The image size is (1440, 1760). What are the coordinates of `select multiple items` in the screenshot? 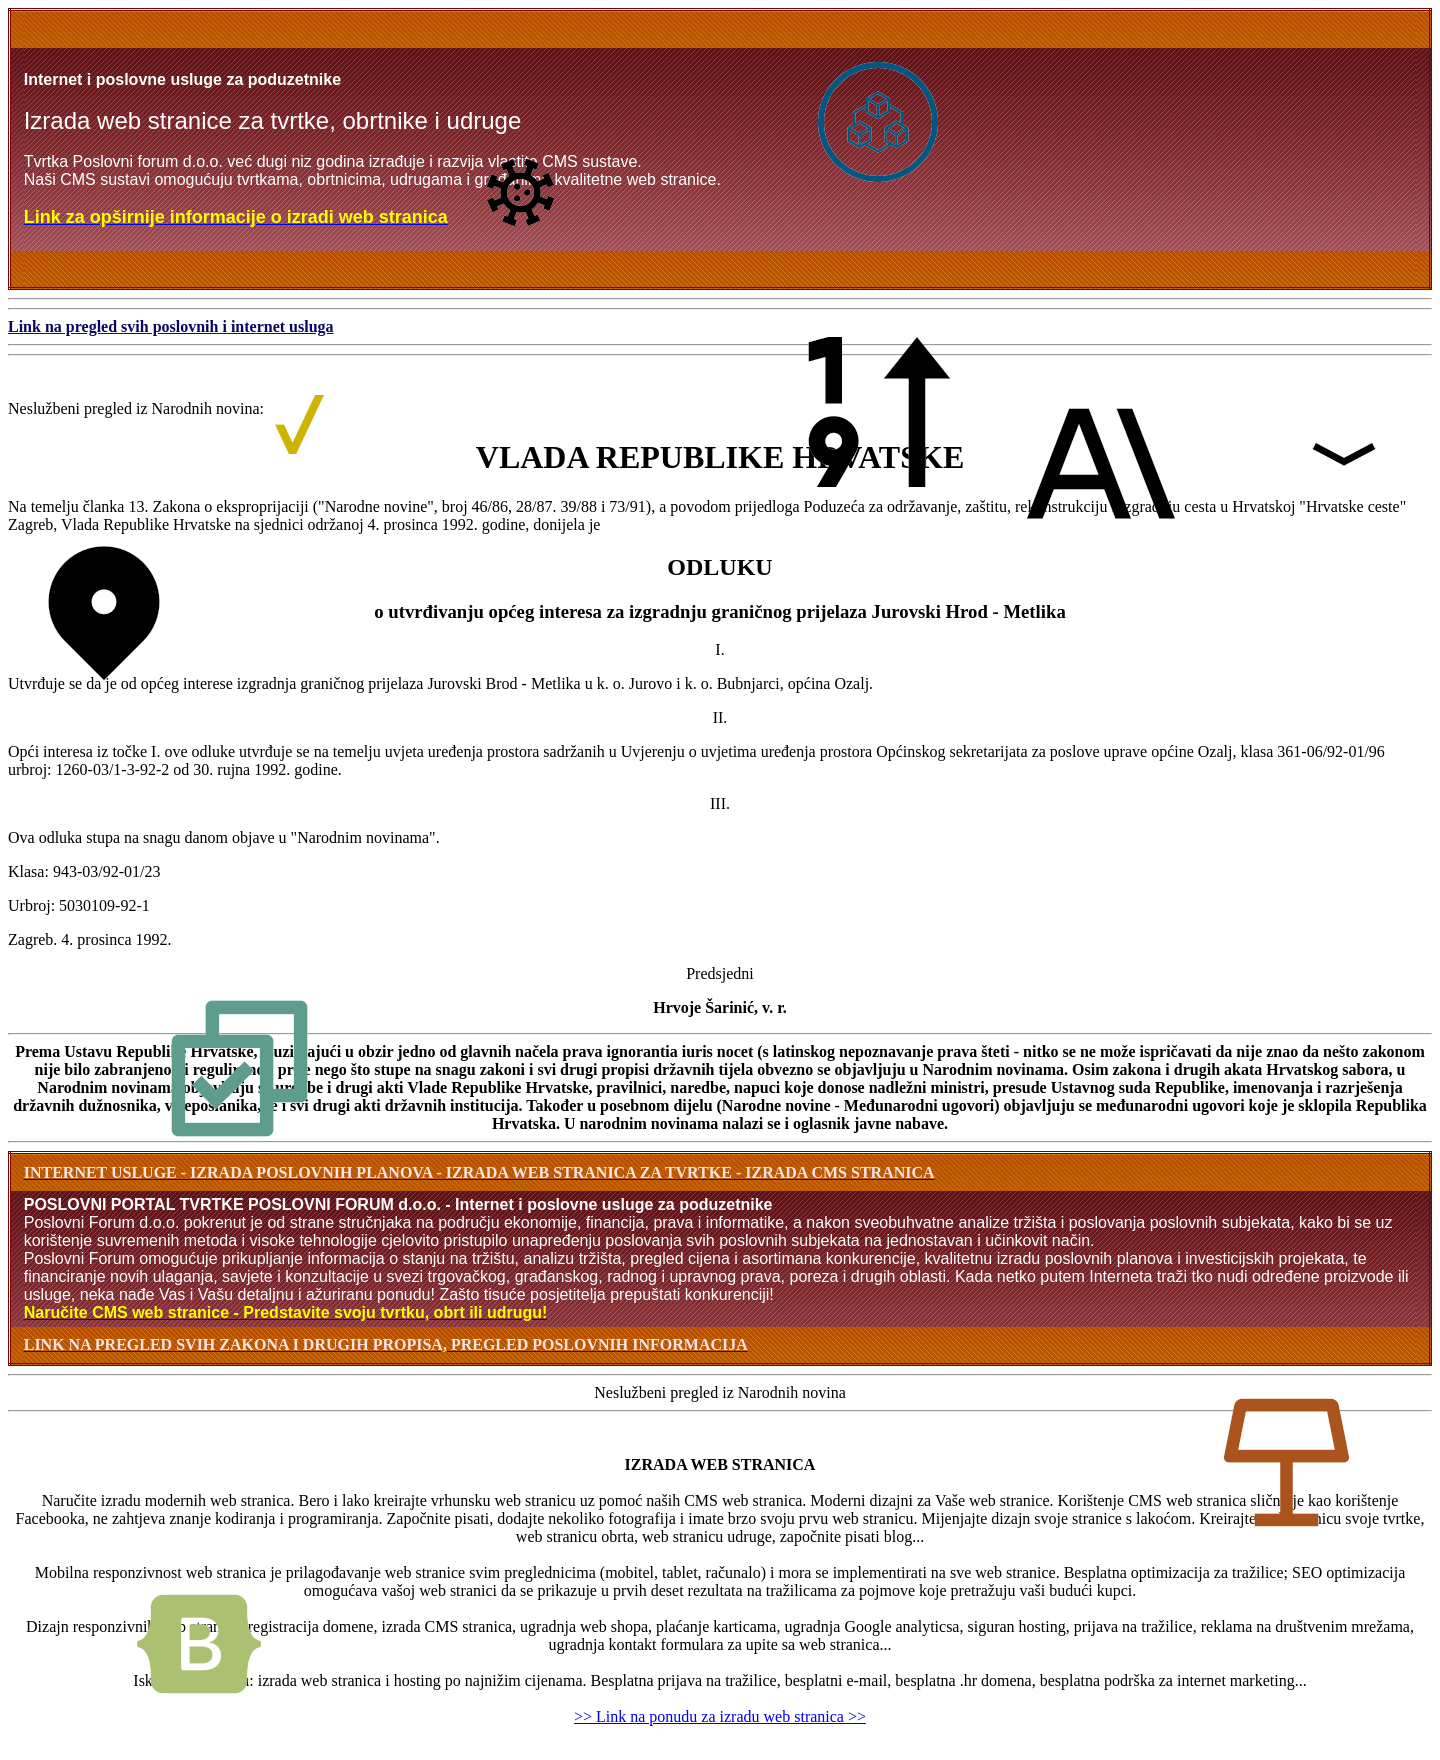 It's located at (239, 1068).